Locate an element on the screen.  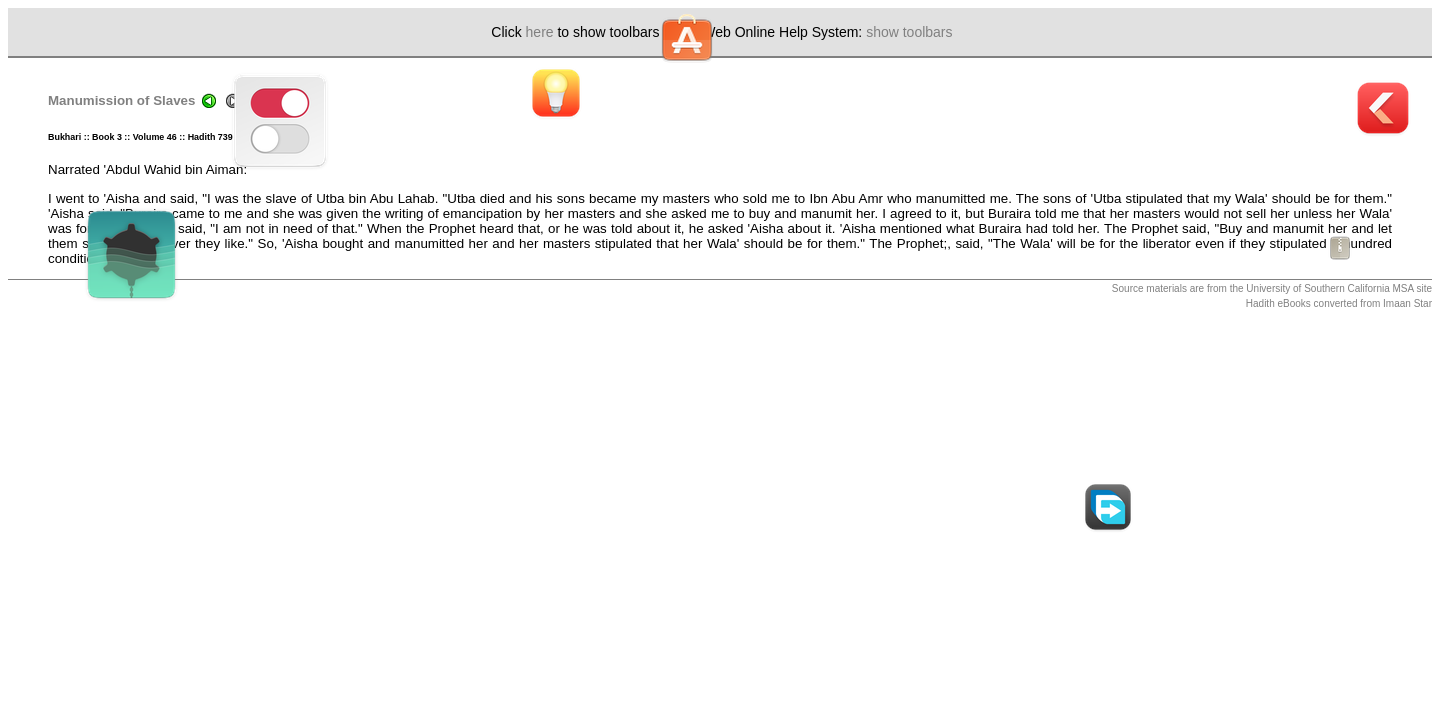
open system settings or preferences is located at coordinates (280, 121).